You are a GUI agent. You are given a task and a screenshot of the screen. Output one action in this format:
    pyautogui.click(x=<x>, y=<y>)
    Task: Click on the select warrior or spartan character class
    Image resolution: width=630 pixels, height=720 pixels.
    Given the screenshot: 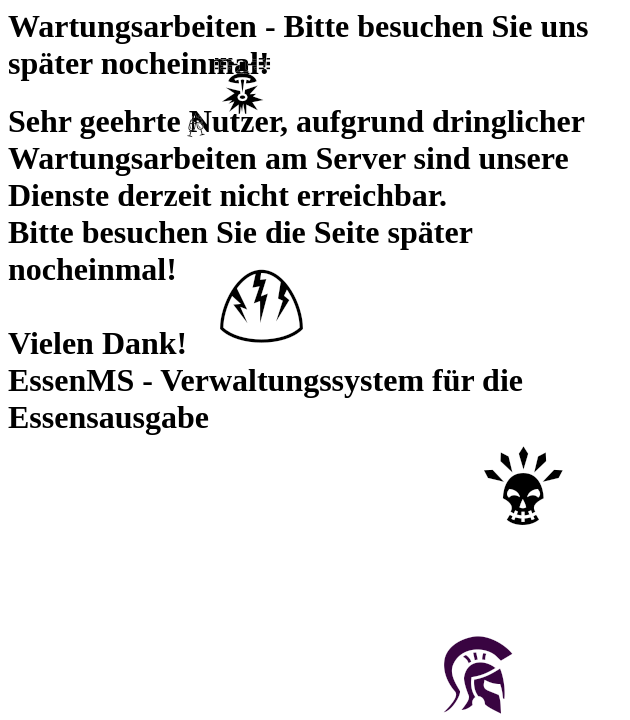 What is the action you would take?
    pyautogui.click(x=478, y=675)
    